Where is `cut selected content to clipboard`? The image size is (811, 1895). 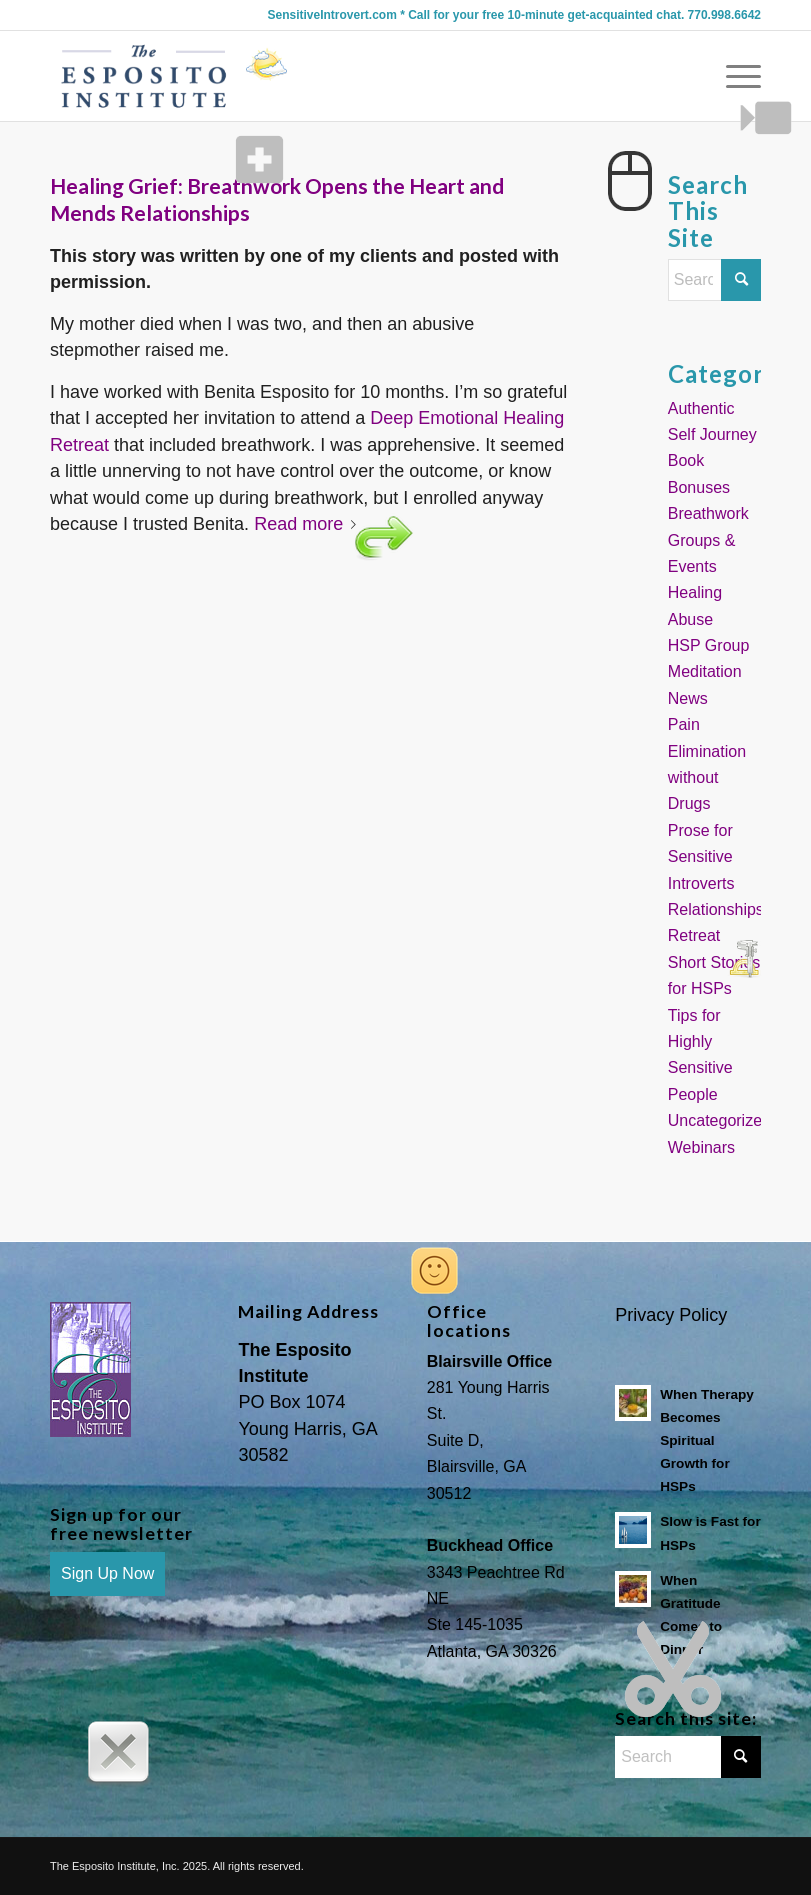 cut selected content to clipboard is located at coordinates (673, 1669).